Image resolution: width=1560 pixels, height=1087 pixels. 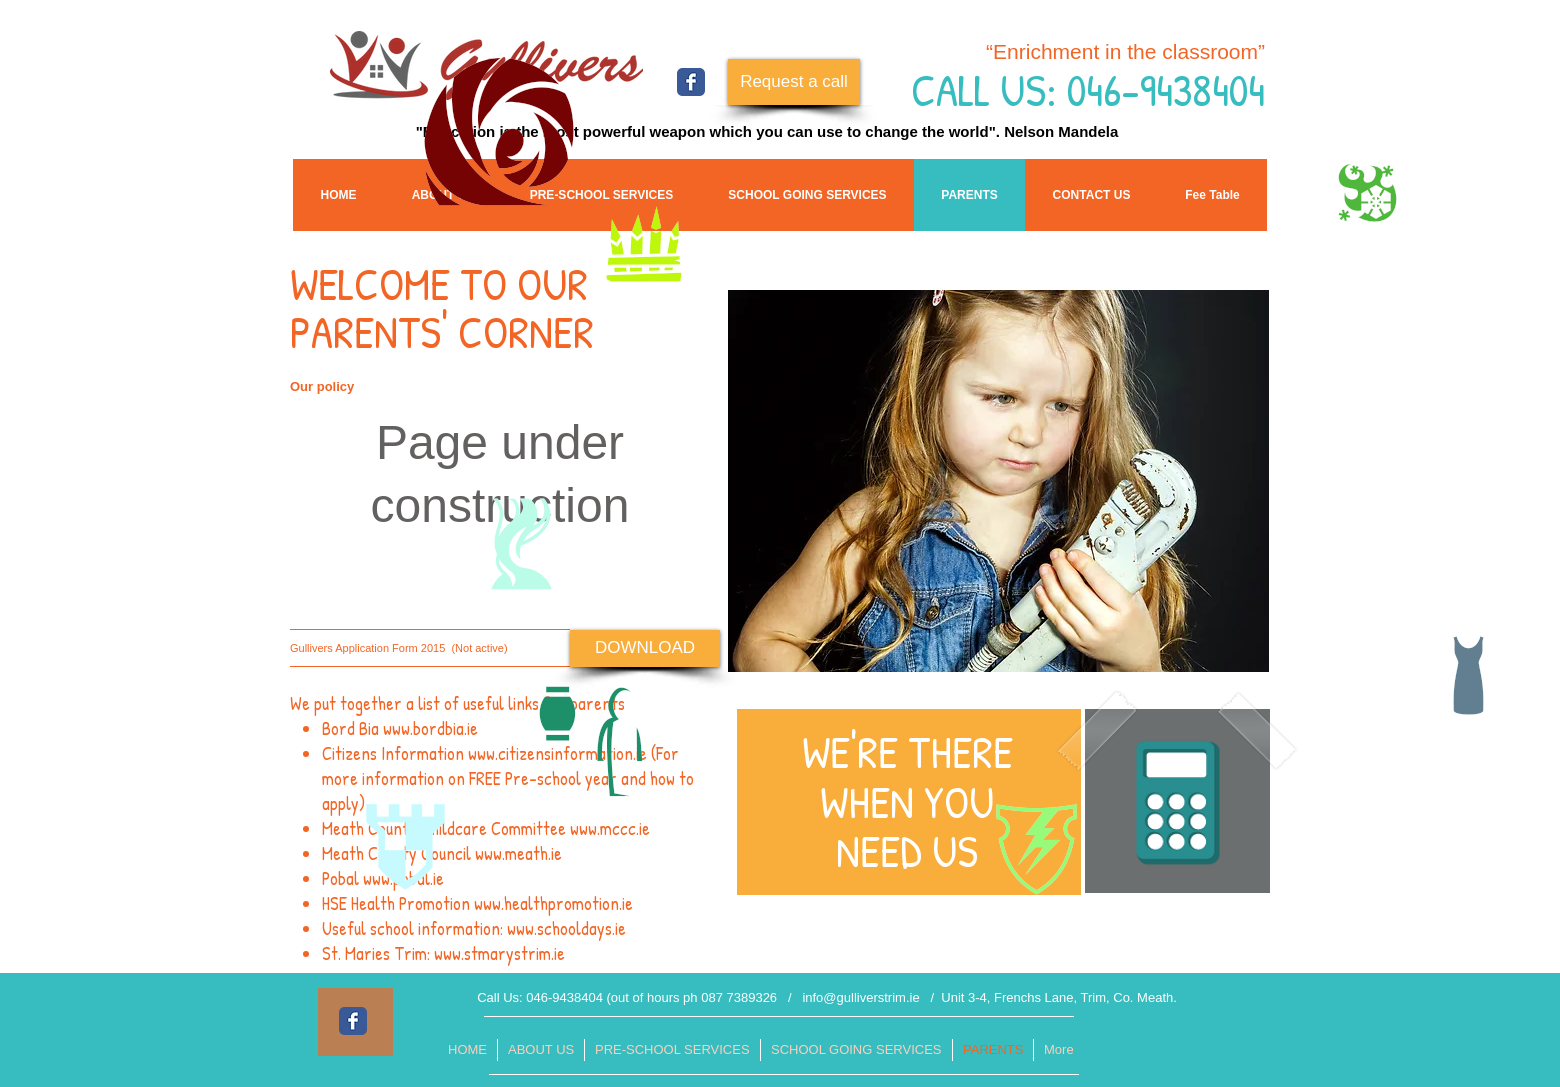 What do you see at coordinates (518, 544) in the screenshot?
I see `indicates a magic or mystical item in inventory` at bounding box center [518, 544].